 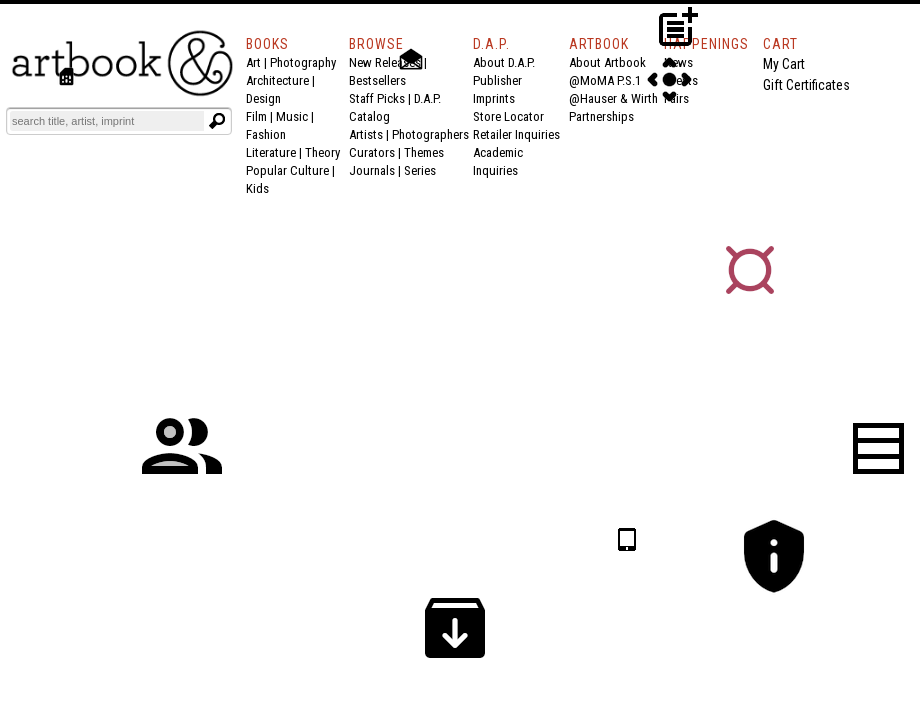 What do you see at coordinates (669, 79) in the screenshot?
I see `pan or move the camera view` at bounding box center [669, 79].